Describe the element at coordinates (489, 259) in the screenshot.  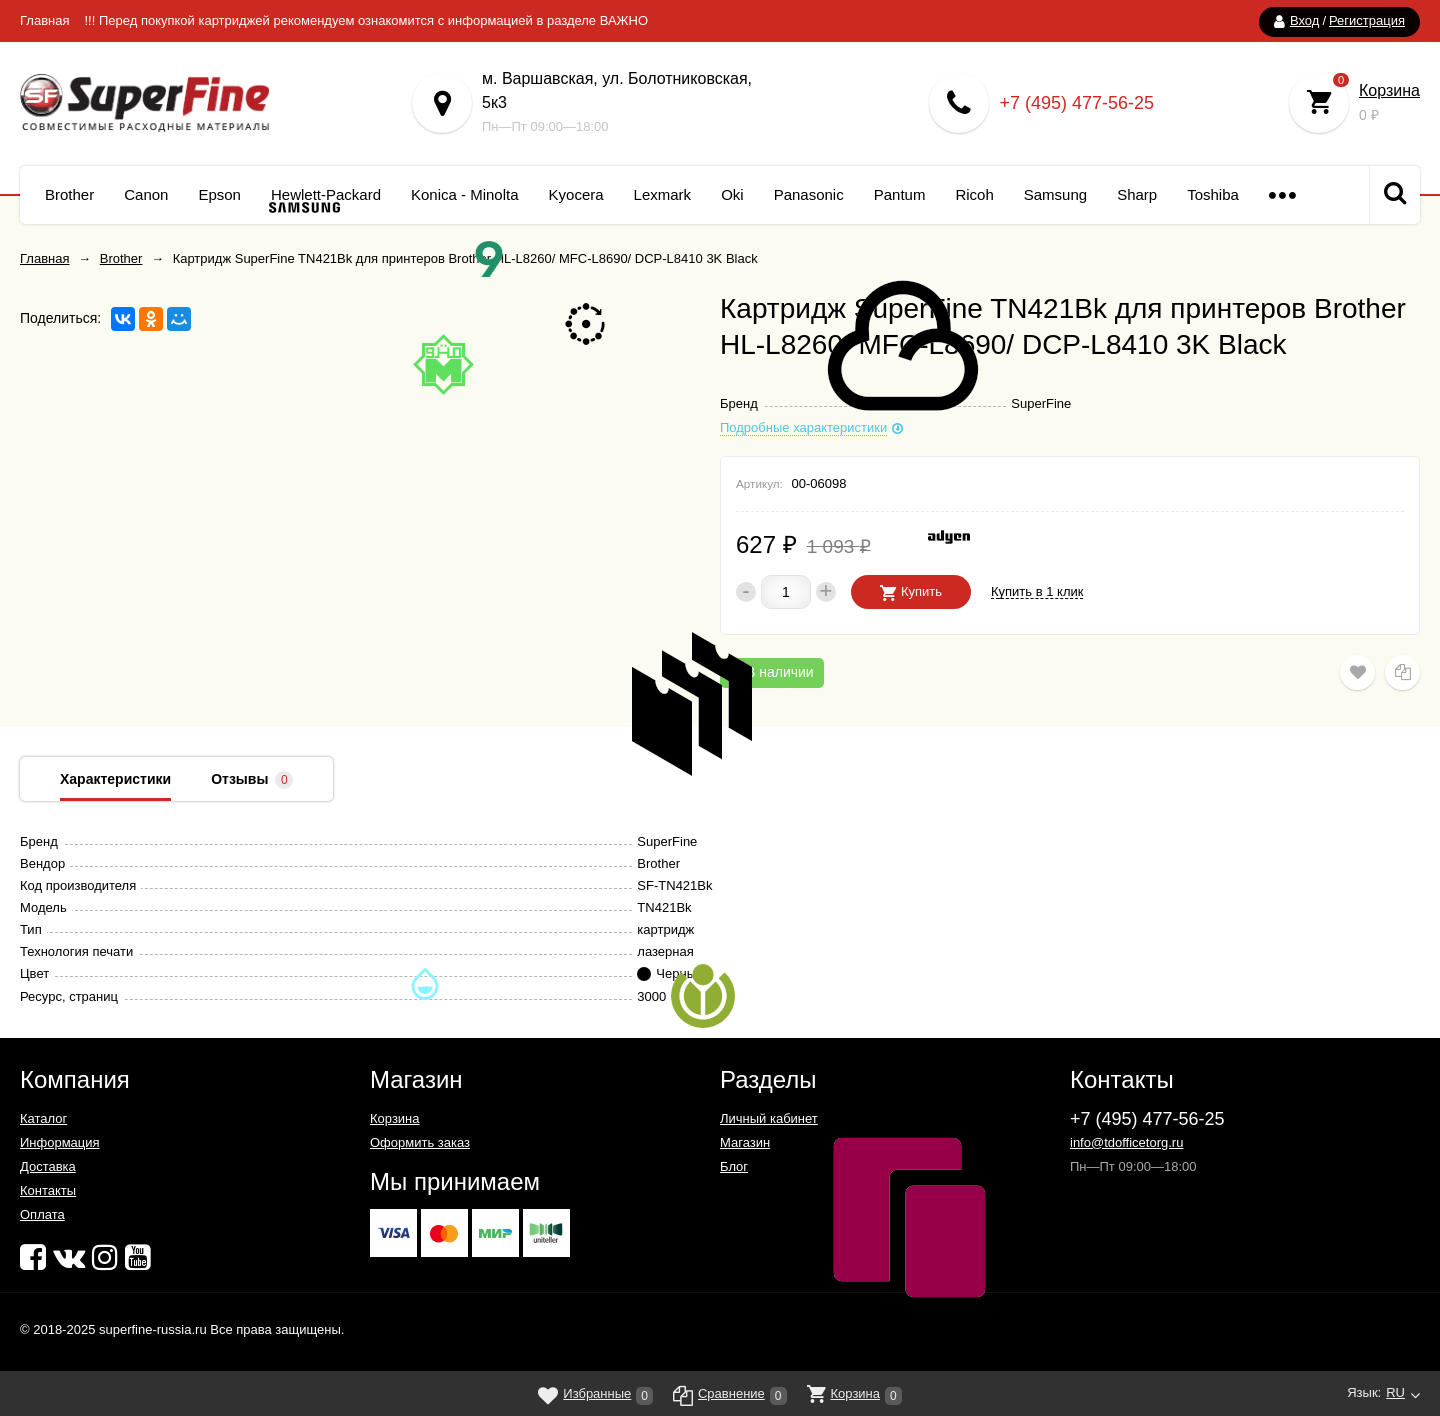
I see `quad9 dns service logo` at that location.